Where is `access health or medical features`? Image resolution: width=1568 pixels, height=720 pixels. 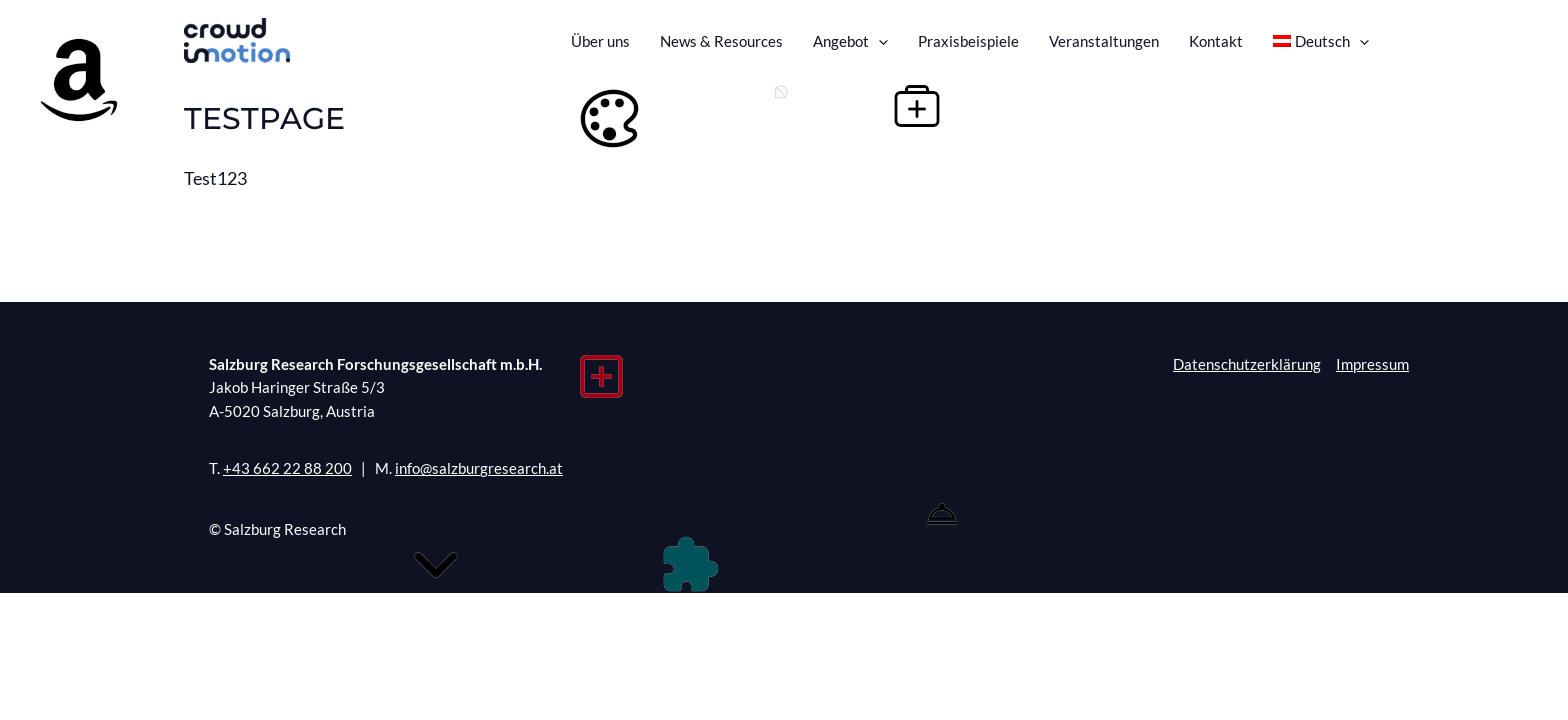
access health or medical features is located at coordinates (917, 106).